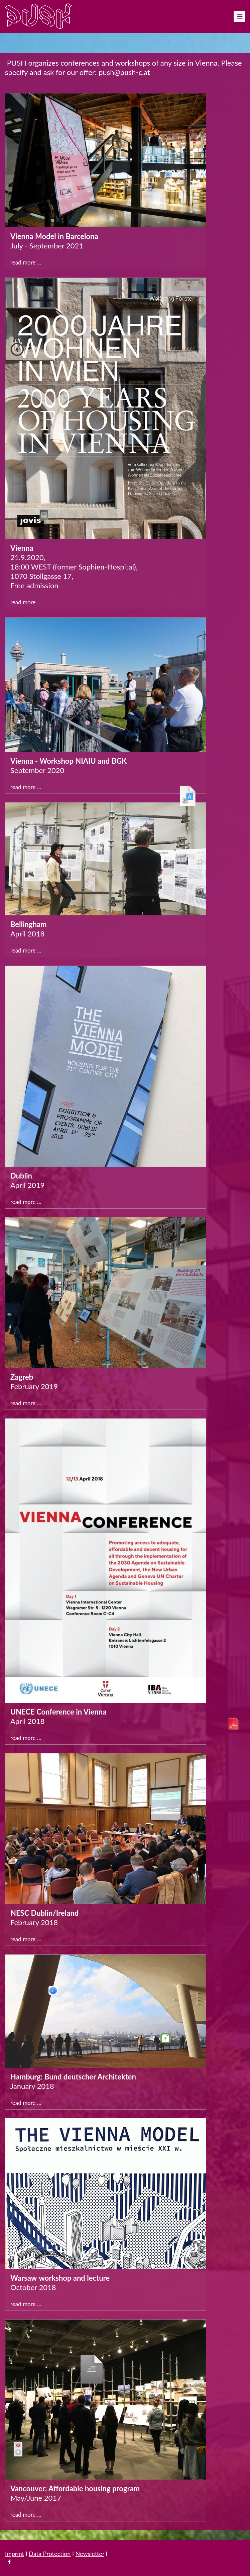 This screenshot has height=2576, width=250. Describe the element at coordinates (53, 1990) in the screenshot. I see `open Safari web browser` at that location.